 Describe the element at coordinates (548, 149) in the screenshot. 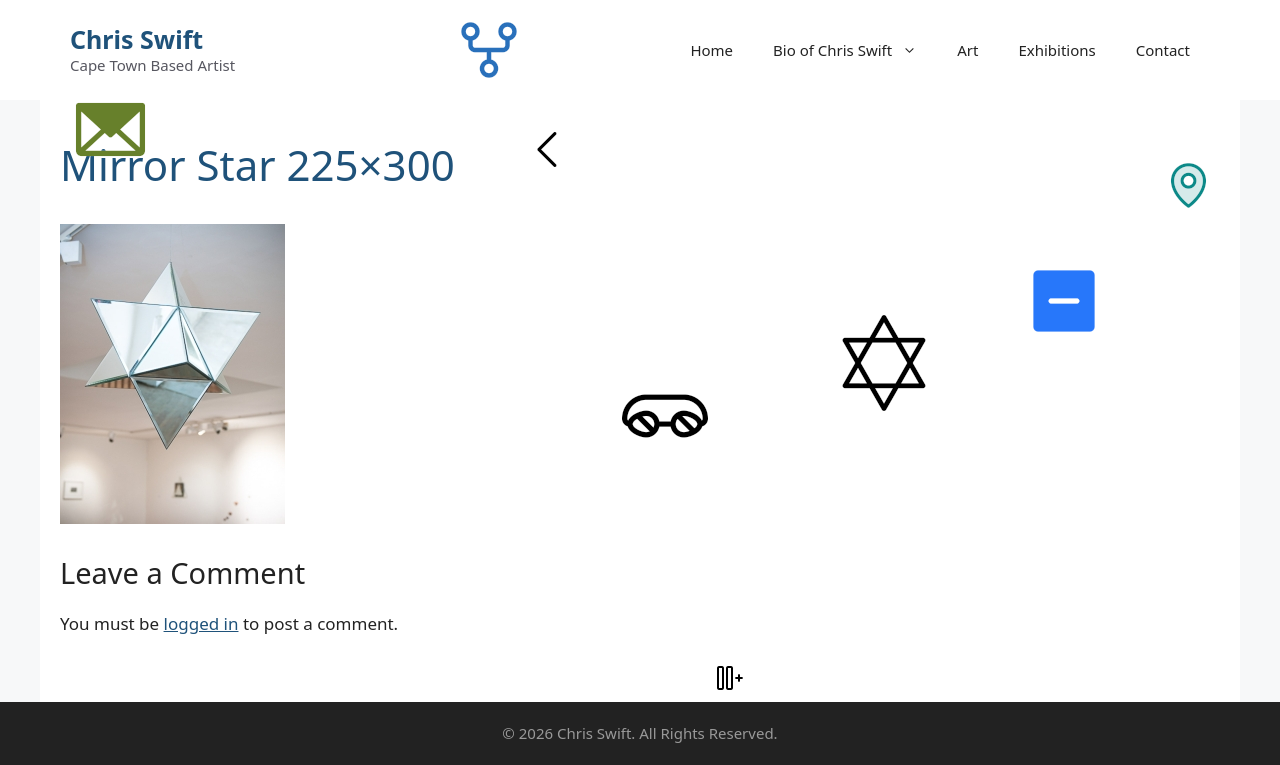

I see `go back to the previous screen` at that location.